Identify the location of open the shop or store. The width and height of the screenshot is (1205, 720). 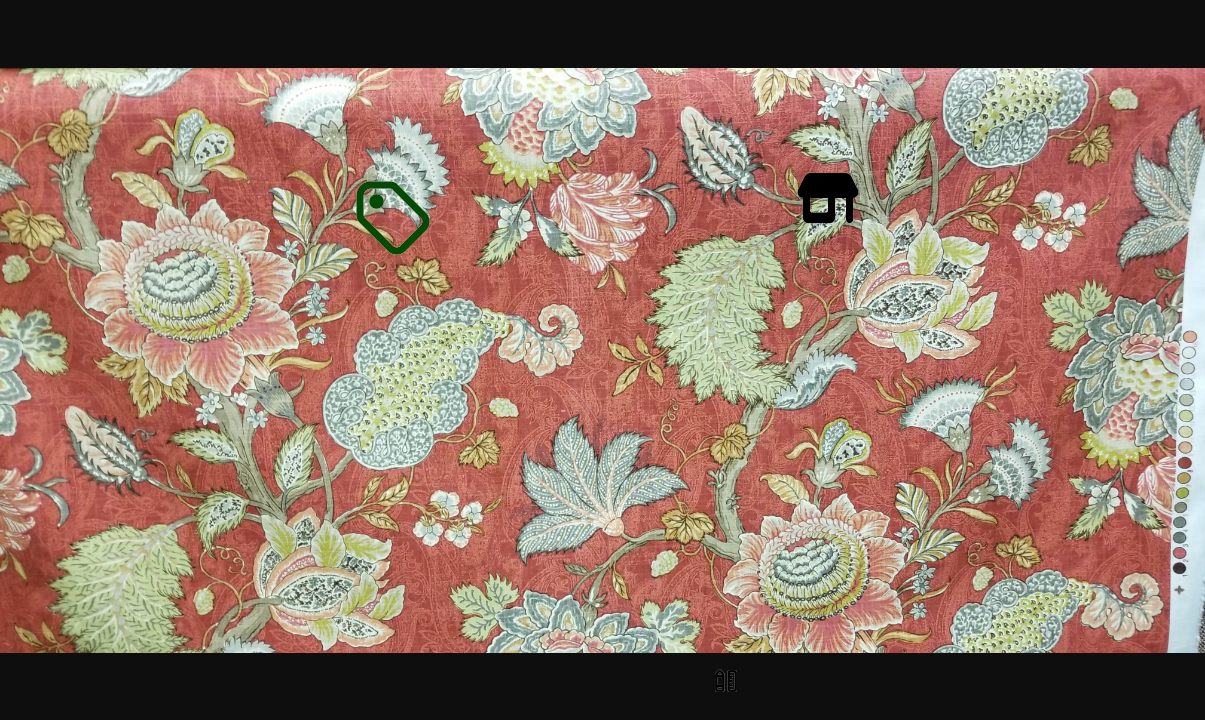
(828, 198).